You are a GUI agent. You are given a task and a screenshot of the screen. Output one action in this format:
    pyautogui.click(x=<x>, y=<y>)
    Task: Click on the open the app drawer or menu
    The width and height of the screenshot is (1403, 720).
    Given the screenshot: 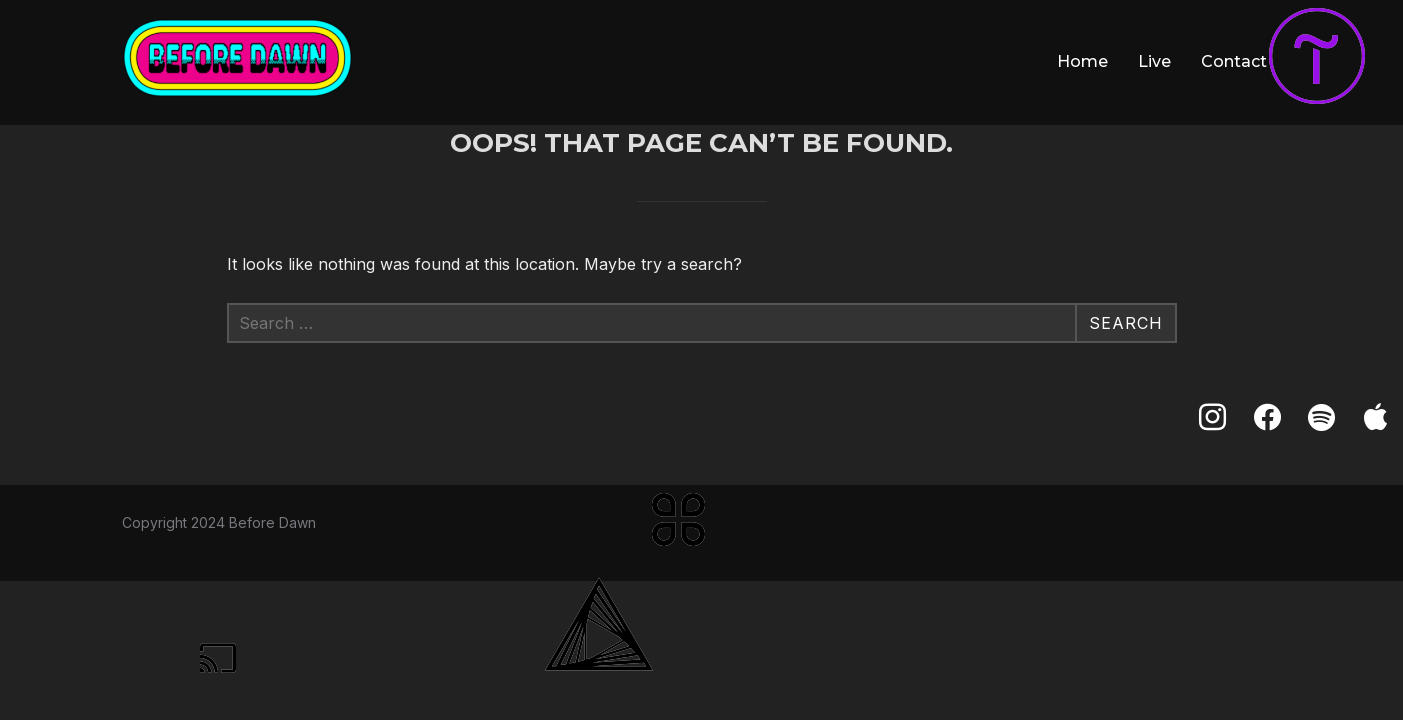 What is the action you would take?
    pyautogui.click(x=678, y=519)
    